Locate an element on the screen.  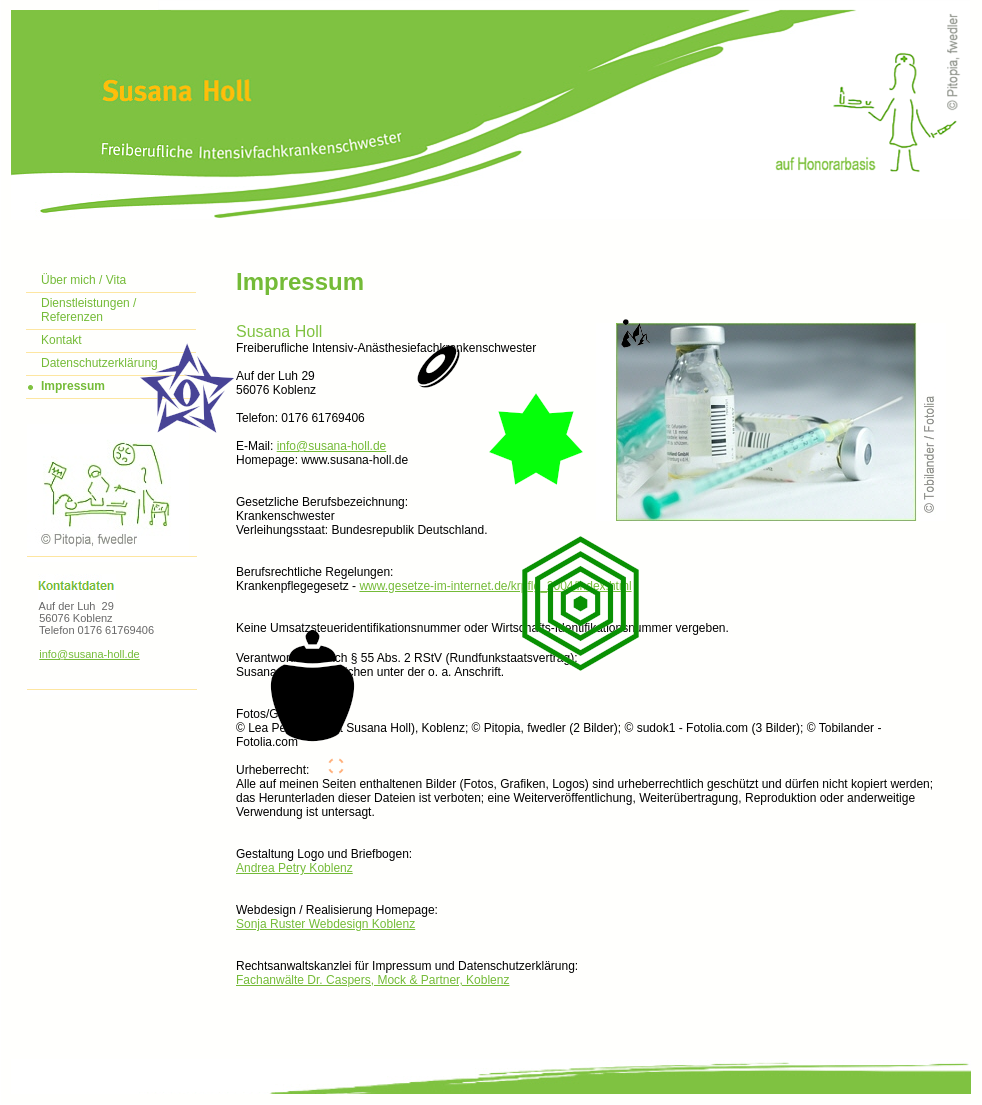
indicates a special or featured item is located at coordinates (536, 439).